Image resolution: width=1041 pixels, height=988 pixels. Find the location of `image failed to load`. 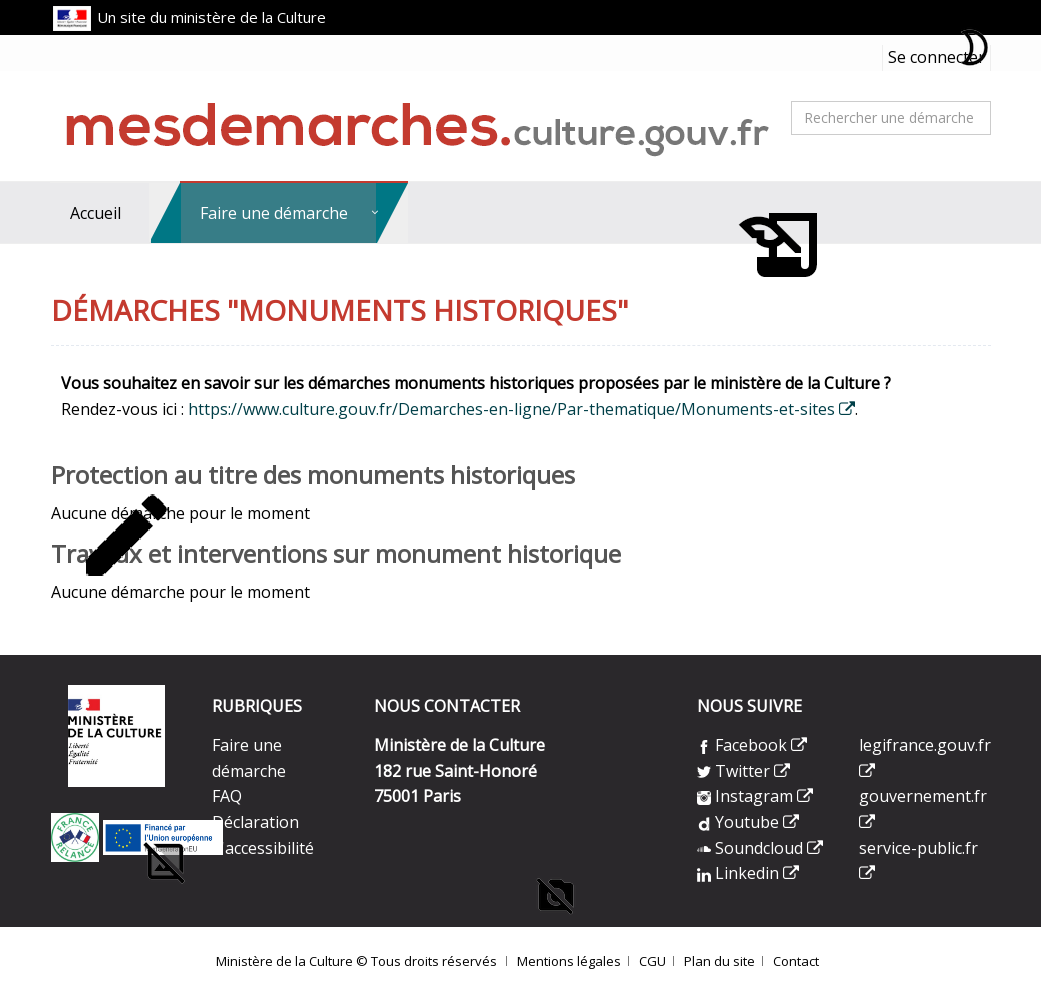

image failed to load is located at coordinates (165, 861).